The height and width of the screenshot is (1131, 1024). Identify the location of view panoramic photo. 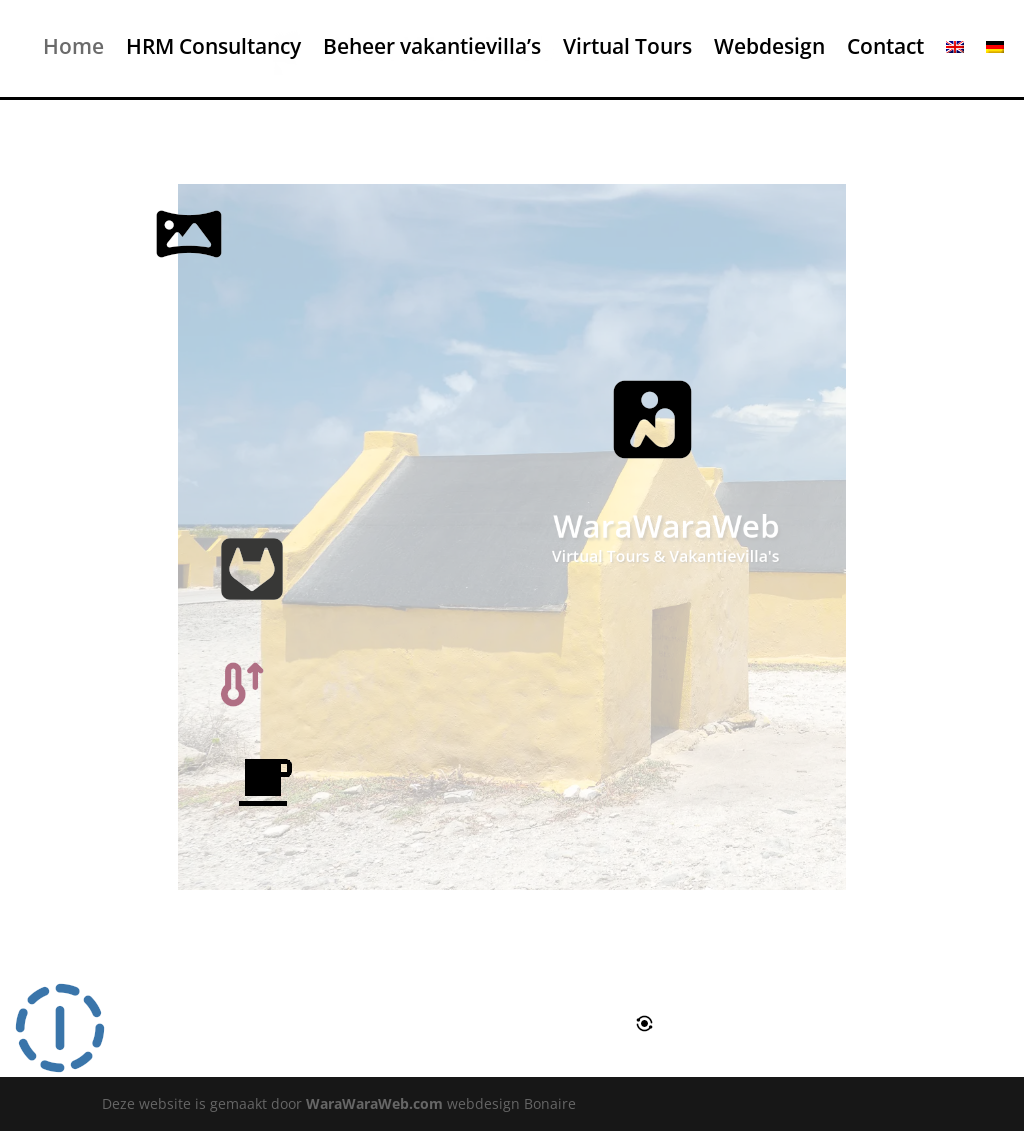
(189, 234).